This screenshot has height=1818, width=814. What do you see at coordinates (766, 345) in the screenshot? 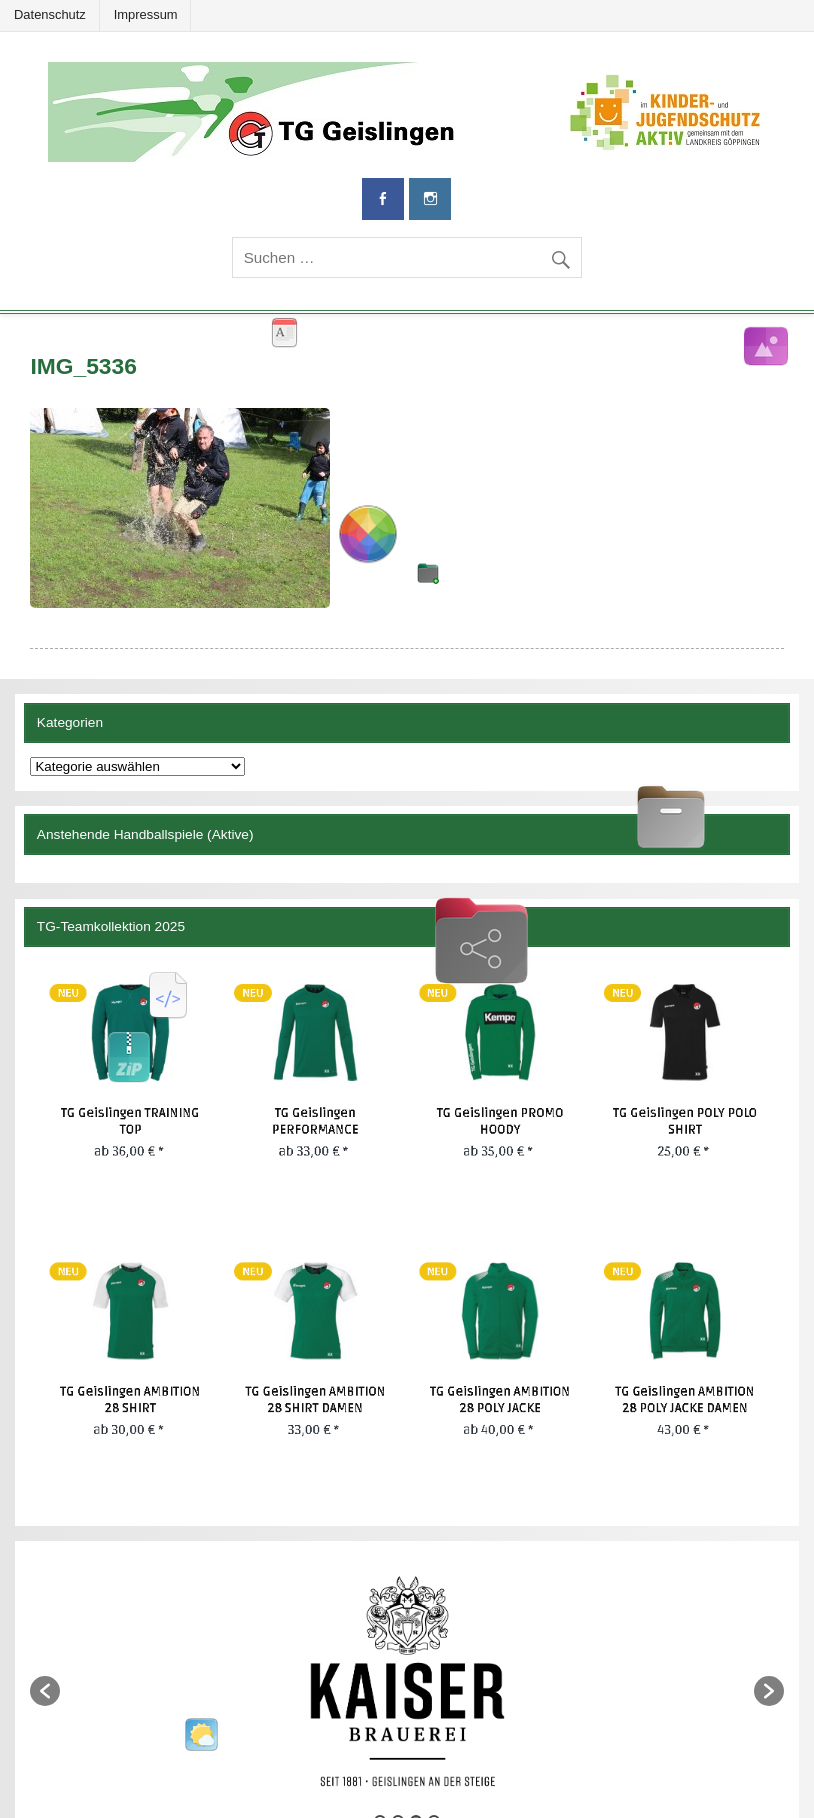
I see `open an image file` at bounding box center [766, 345].